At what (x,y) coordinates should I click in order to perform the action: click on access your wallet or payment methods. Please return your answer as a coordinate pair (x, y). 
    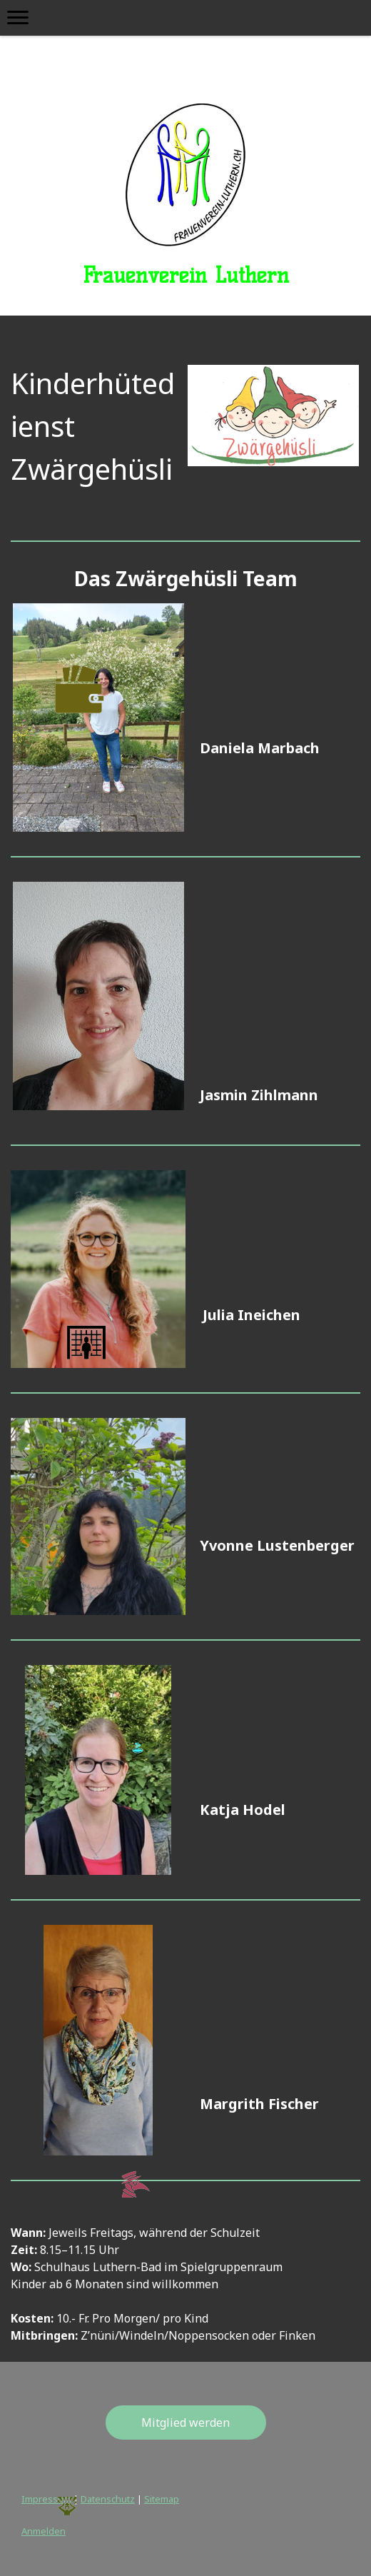
    Looking at the image, I should click on (78, 690).